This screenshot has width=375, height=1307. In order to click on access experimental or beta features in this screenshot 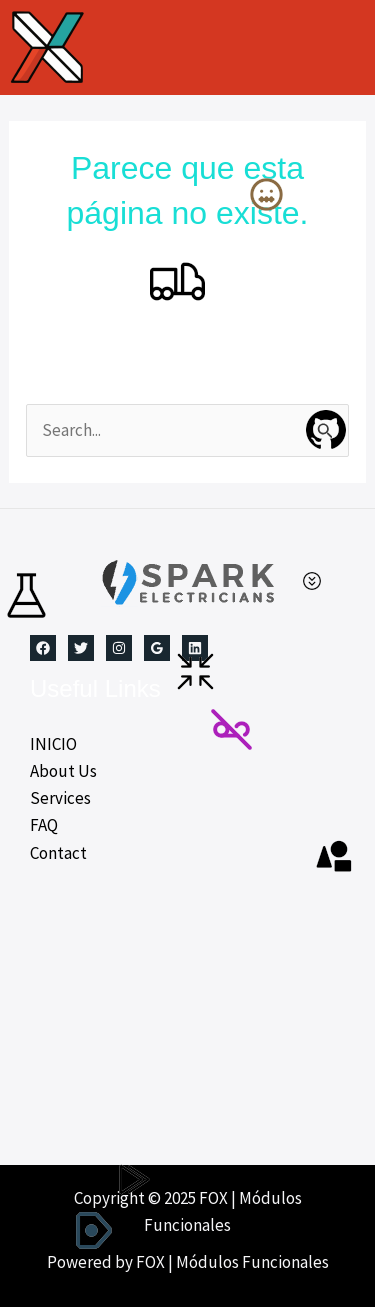, I will do `click(26, 595)`.